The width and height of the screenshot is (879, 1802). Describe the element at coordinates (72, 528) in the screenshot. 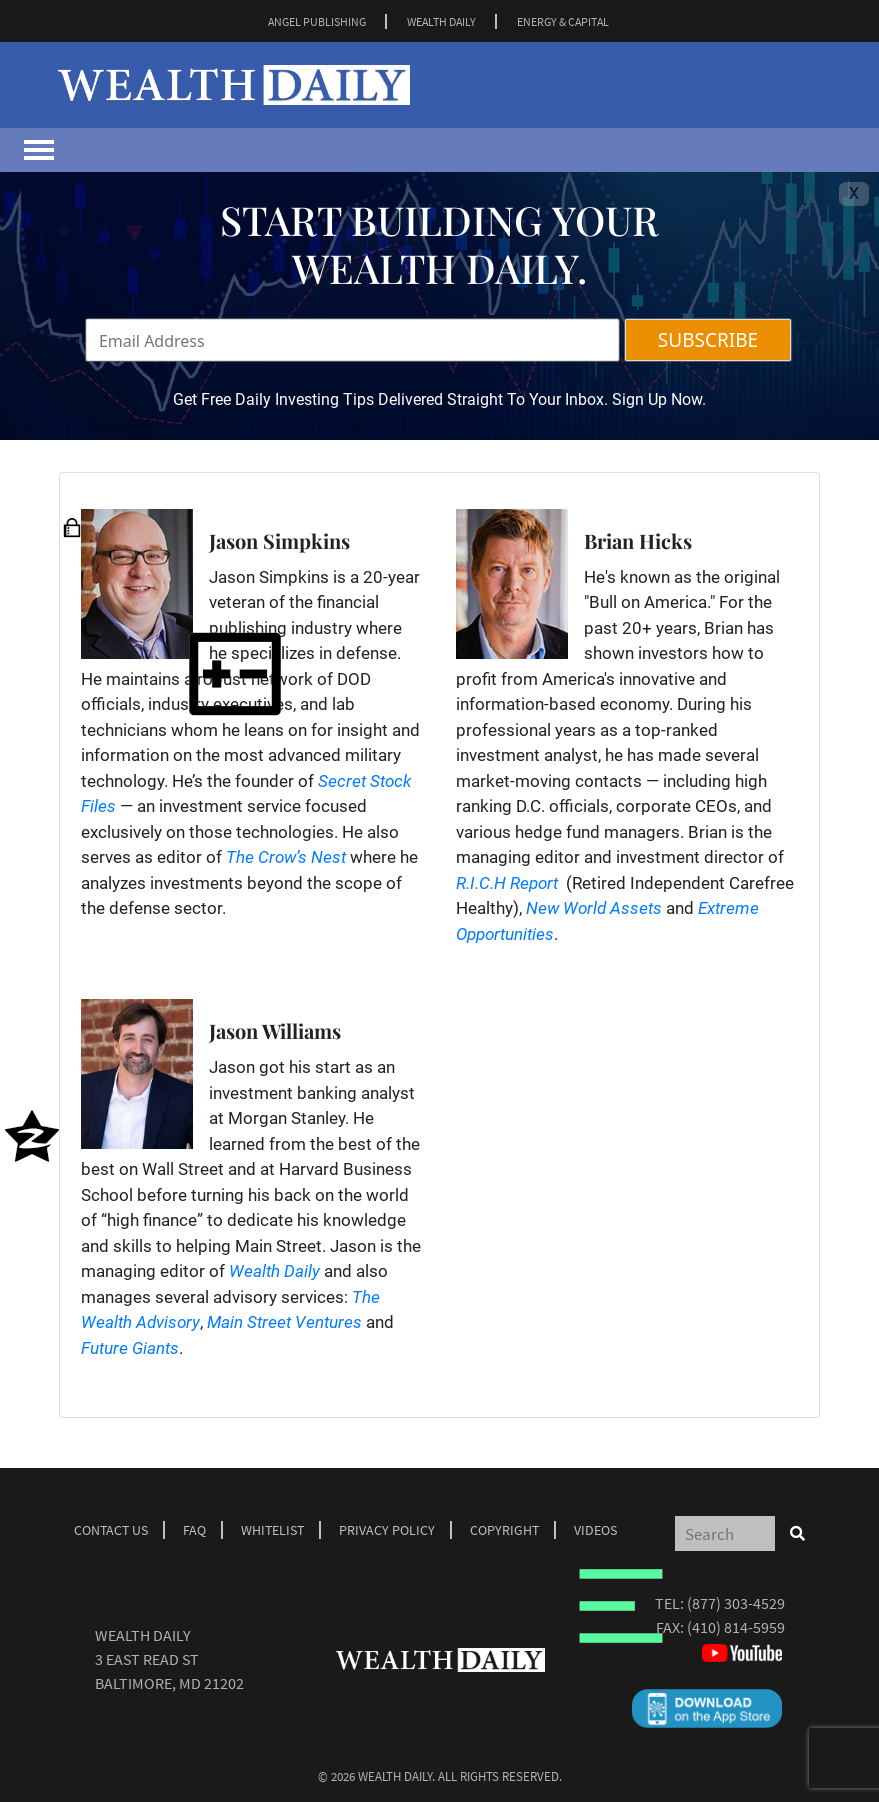

I see `indicates a private git repository` at that location.